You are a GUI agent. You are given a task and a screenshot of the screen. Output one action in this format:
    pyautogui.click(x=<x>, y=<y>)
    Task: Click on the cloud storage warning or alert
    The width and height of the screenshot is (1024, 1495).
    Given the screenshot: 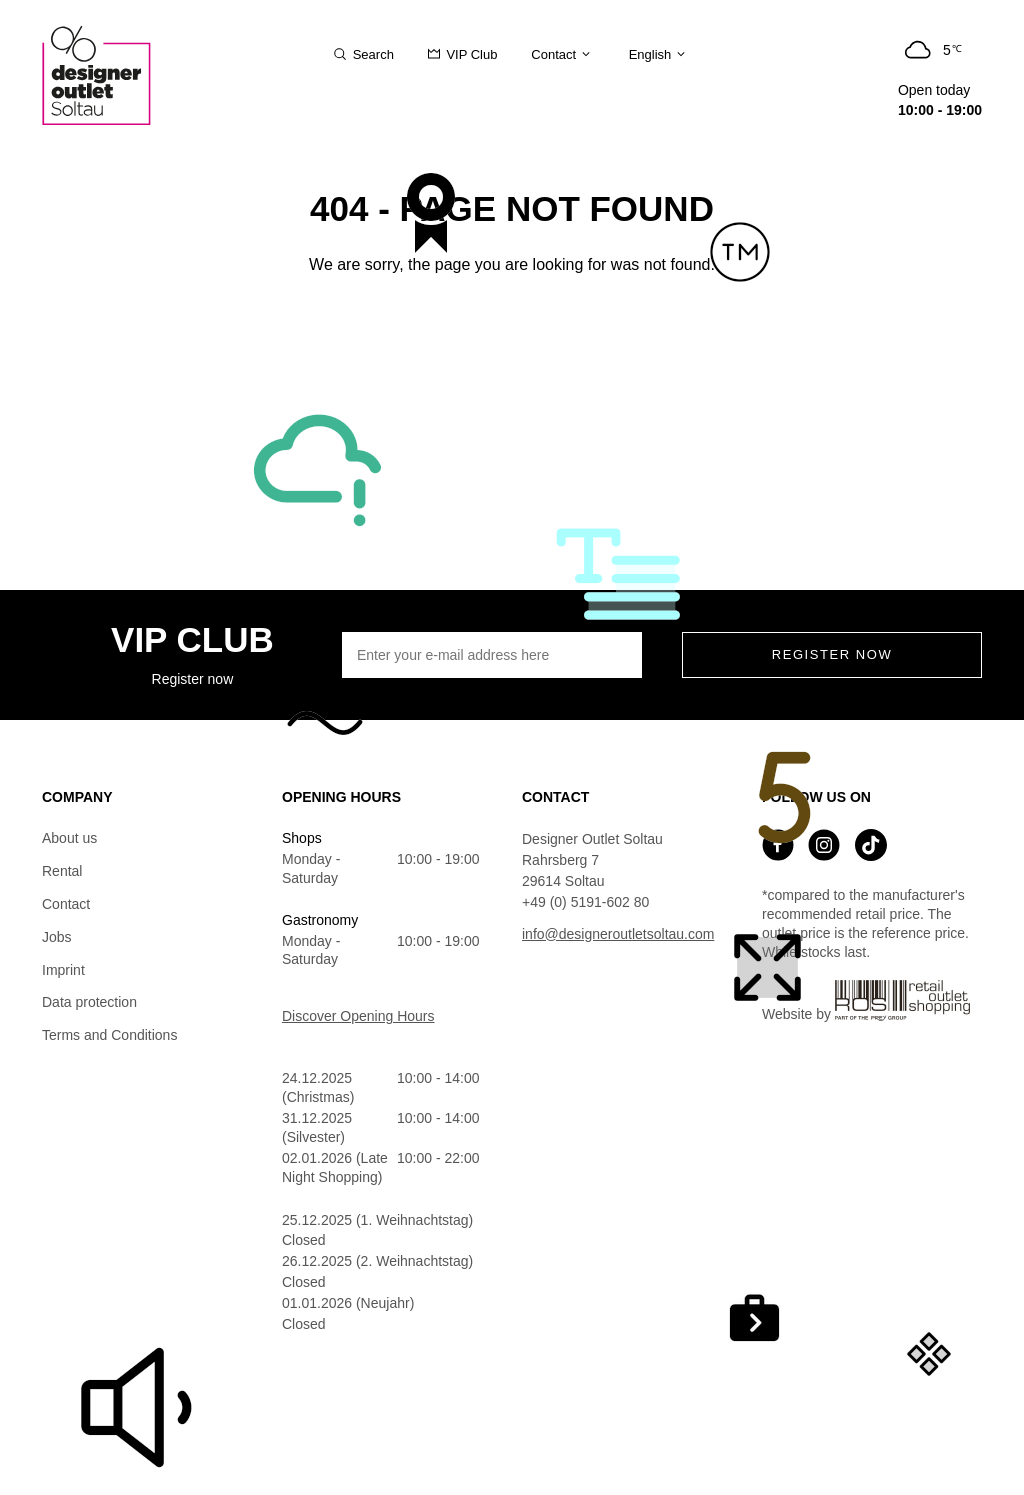 What is the action you would take?
    pyautogui.click(x=318, y=461)
    